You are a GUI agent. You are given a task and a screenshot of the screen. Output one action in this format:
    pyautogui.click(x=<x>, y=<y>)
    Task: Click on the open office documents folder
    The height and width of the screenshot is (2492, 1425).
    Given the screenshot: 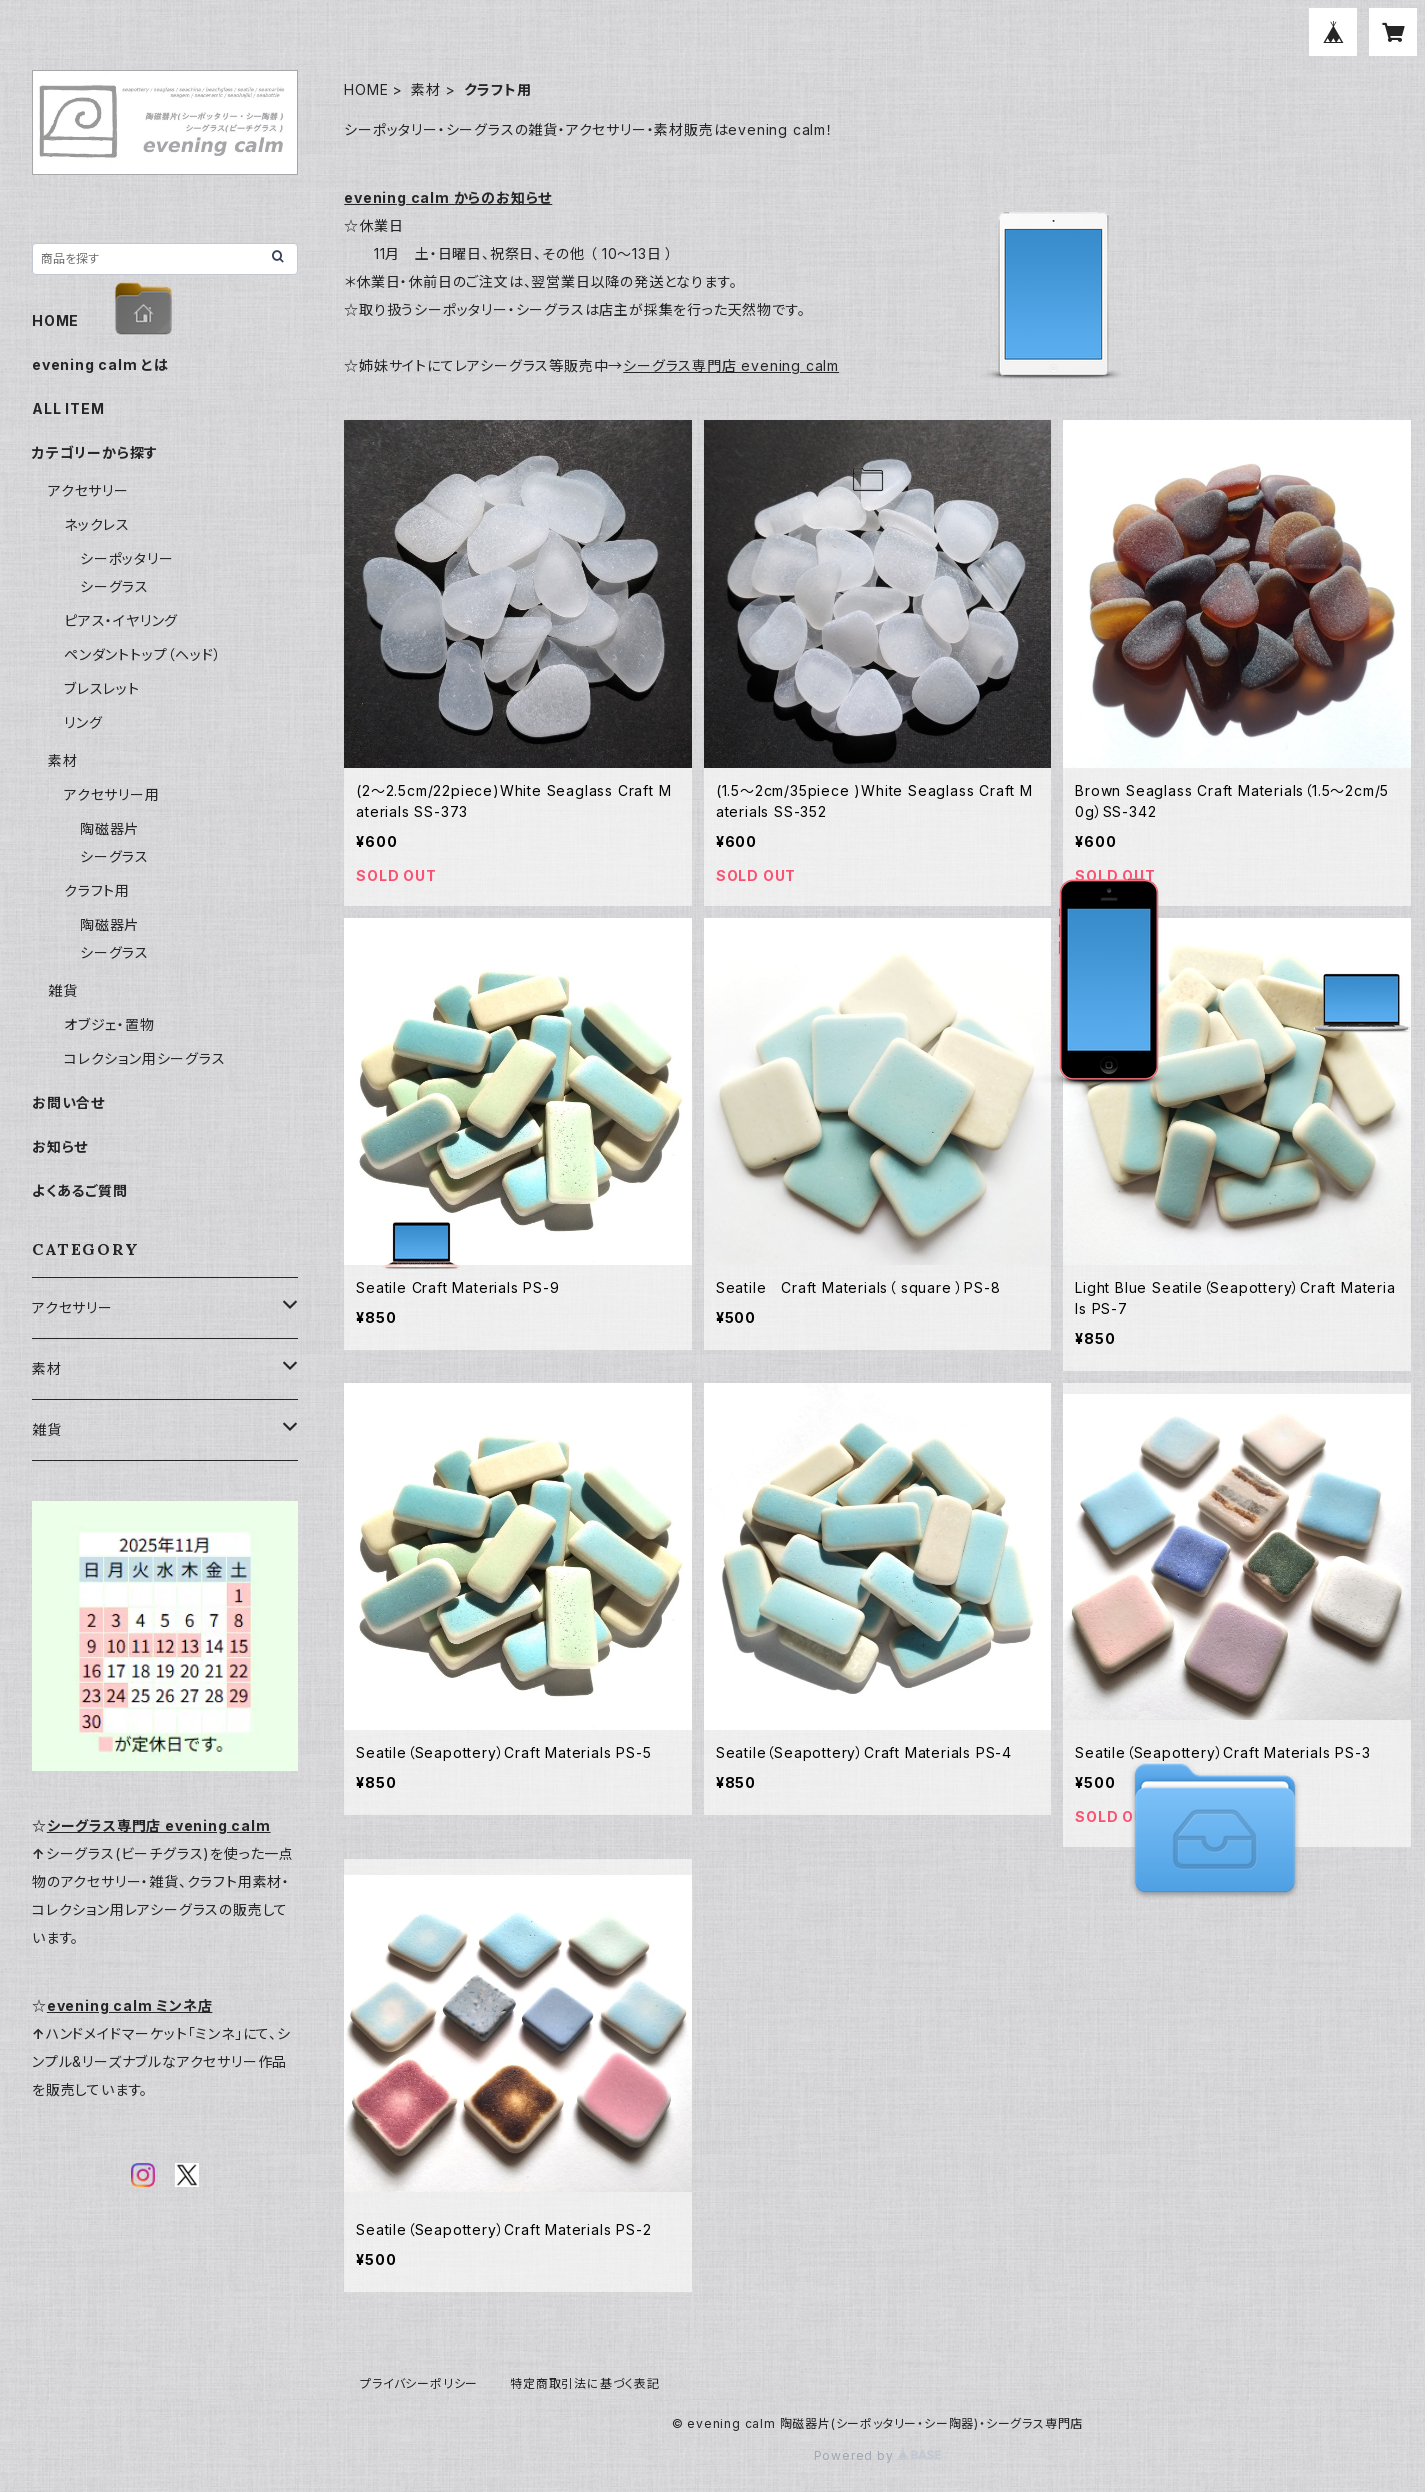 What is the action you would take?
    pyautogui.click(x=1215, y=1828)
    